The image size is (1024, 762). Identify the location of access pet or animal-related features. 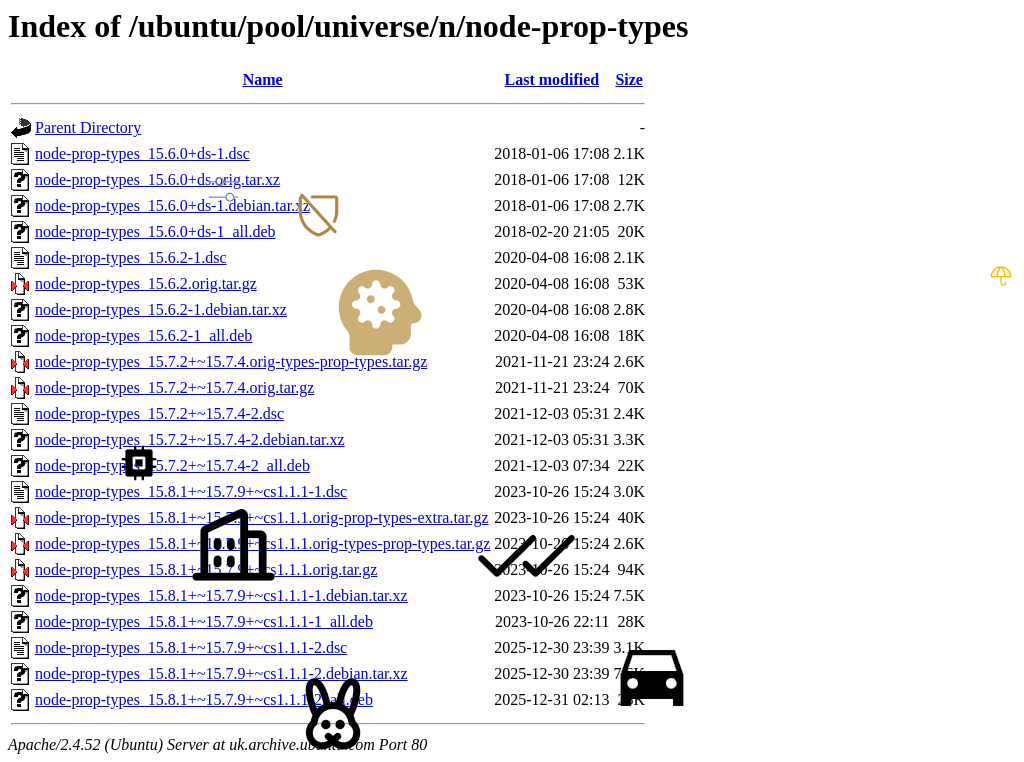
(333, 715).